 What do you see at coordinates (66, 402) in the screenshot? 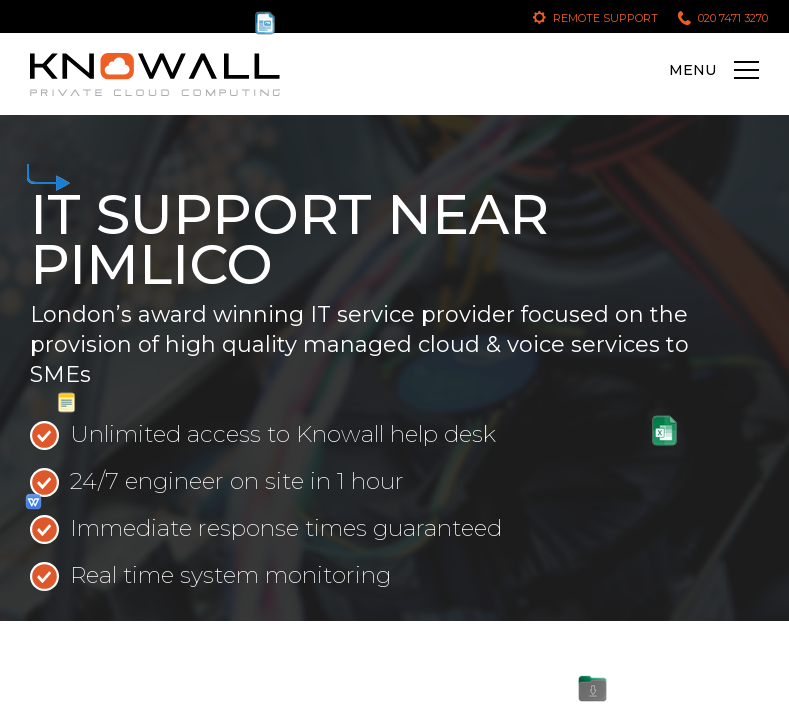
I see `open bijiben notes app` at bounding box center [66, 402].